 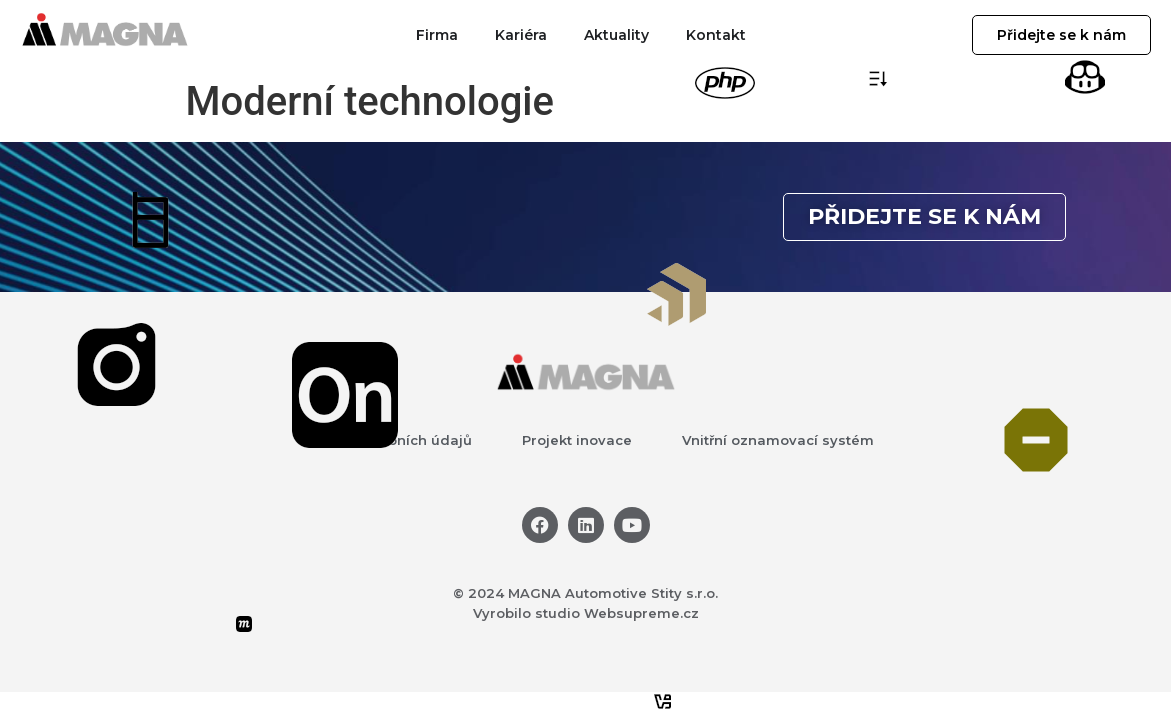 What do you see at coordinates (244, 624) in the screenshot?
I see `open moqups wireframing and prototyping tool` at bounding box center [244, 624].